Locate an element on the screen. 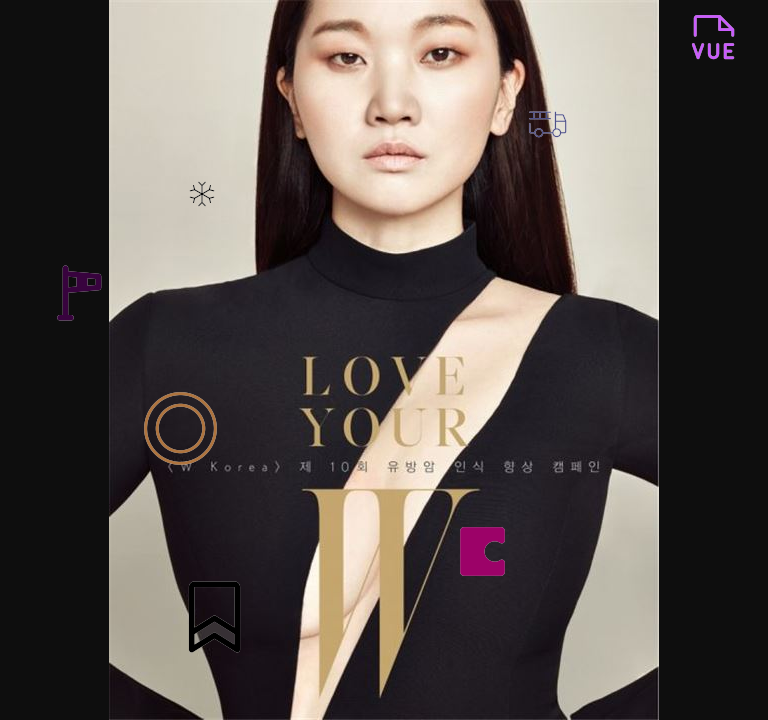 The height and width of the screenshot is (720, 768). activate cooling or air conditioning mode is located at coordinates (202, 194).